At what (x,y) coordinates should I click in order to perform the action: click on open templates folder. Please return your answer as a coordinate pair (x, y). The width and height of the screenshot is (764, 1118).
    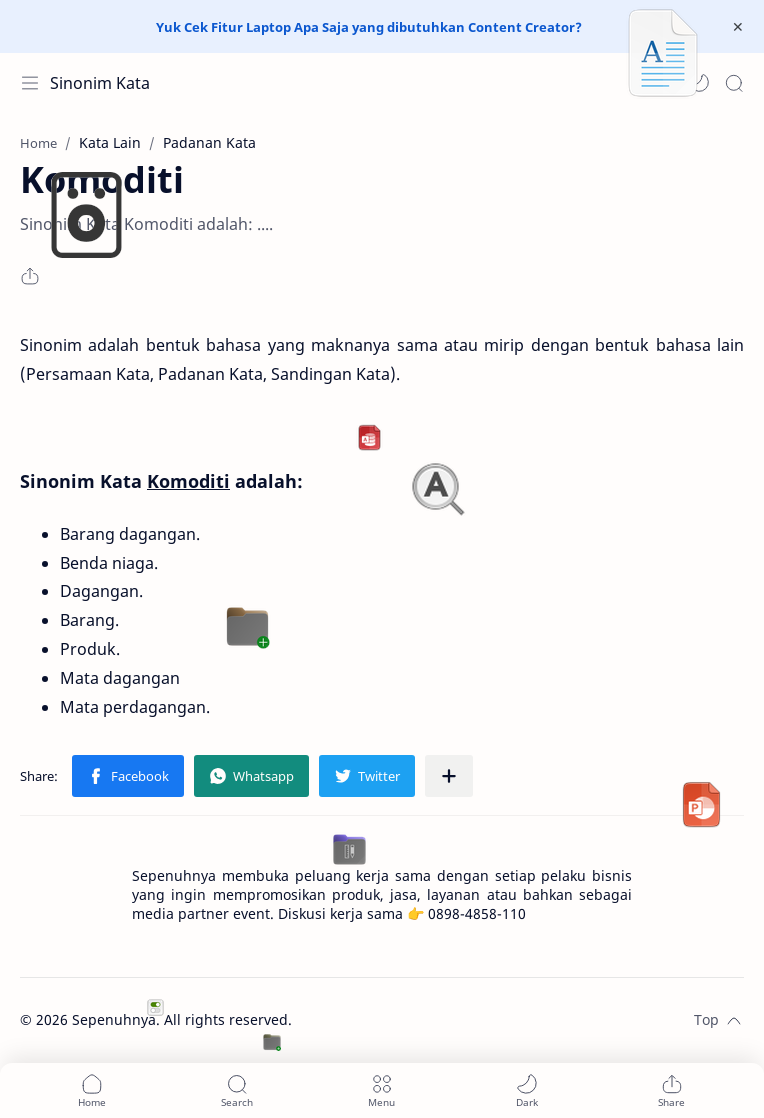
    Looking at the image, I should click on (349, 849).